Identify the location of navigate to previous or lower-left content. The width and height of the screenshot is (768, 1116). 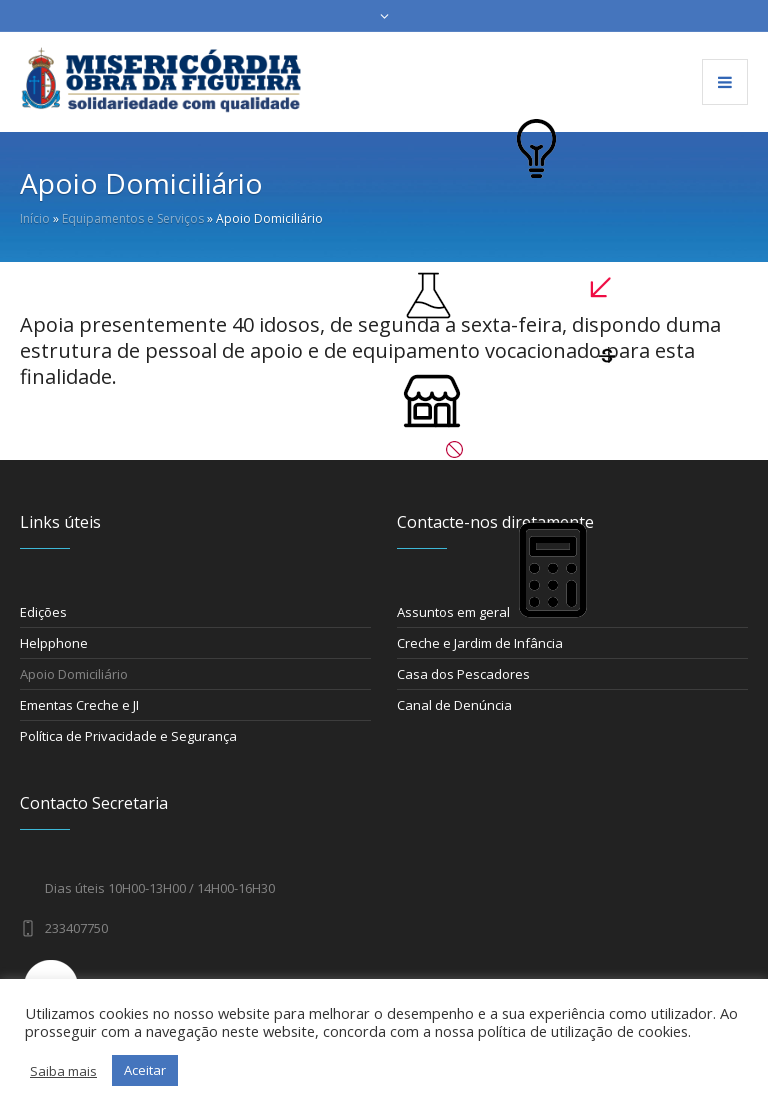
(601, 286).